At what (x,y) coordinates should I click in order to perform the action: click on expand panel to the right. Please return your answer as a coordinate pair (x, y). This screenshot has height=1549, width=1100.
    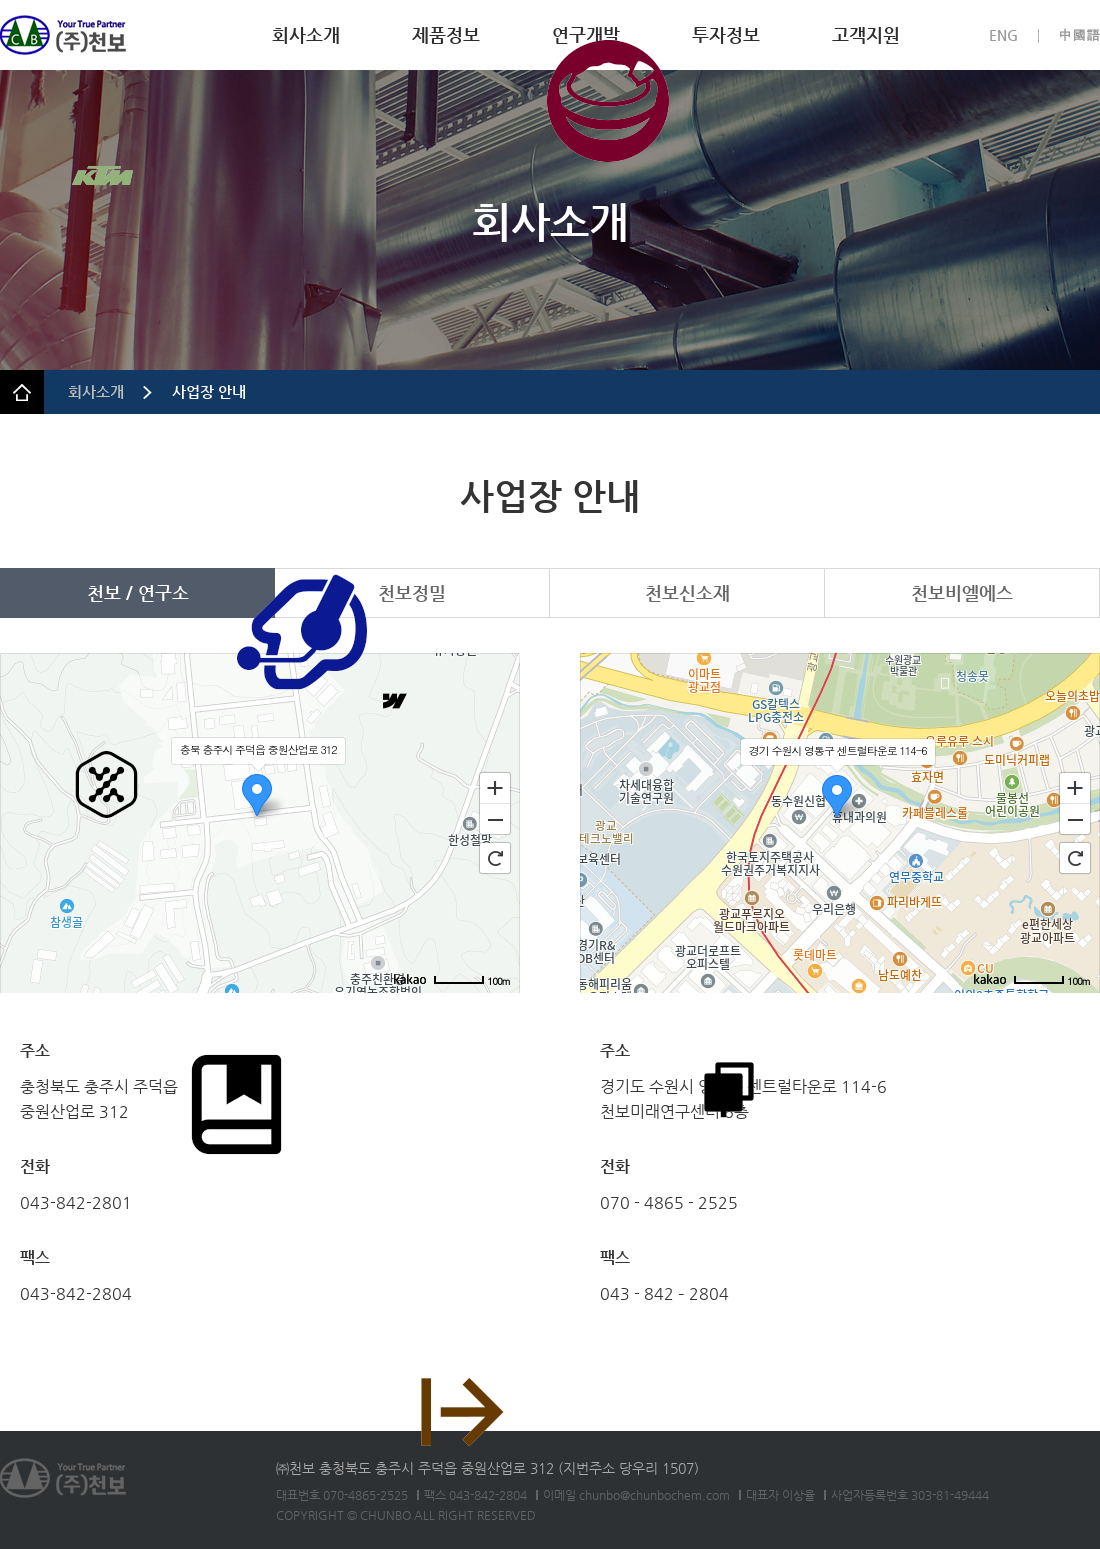
    Looking at the image, I should click on (460, 1412).